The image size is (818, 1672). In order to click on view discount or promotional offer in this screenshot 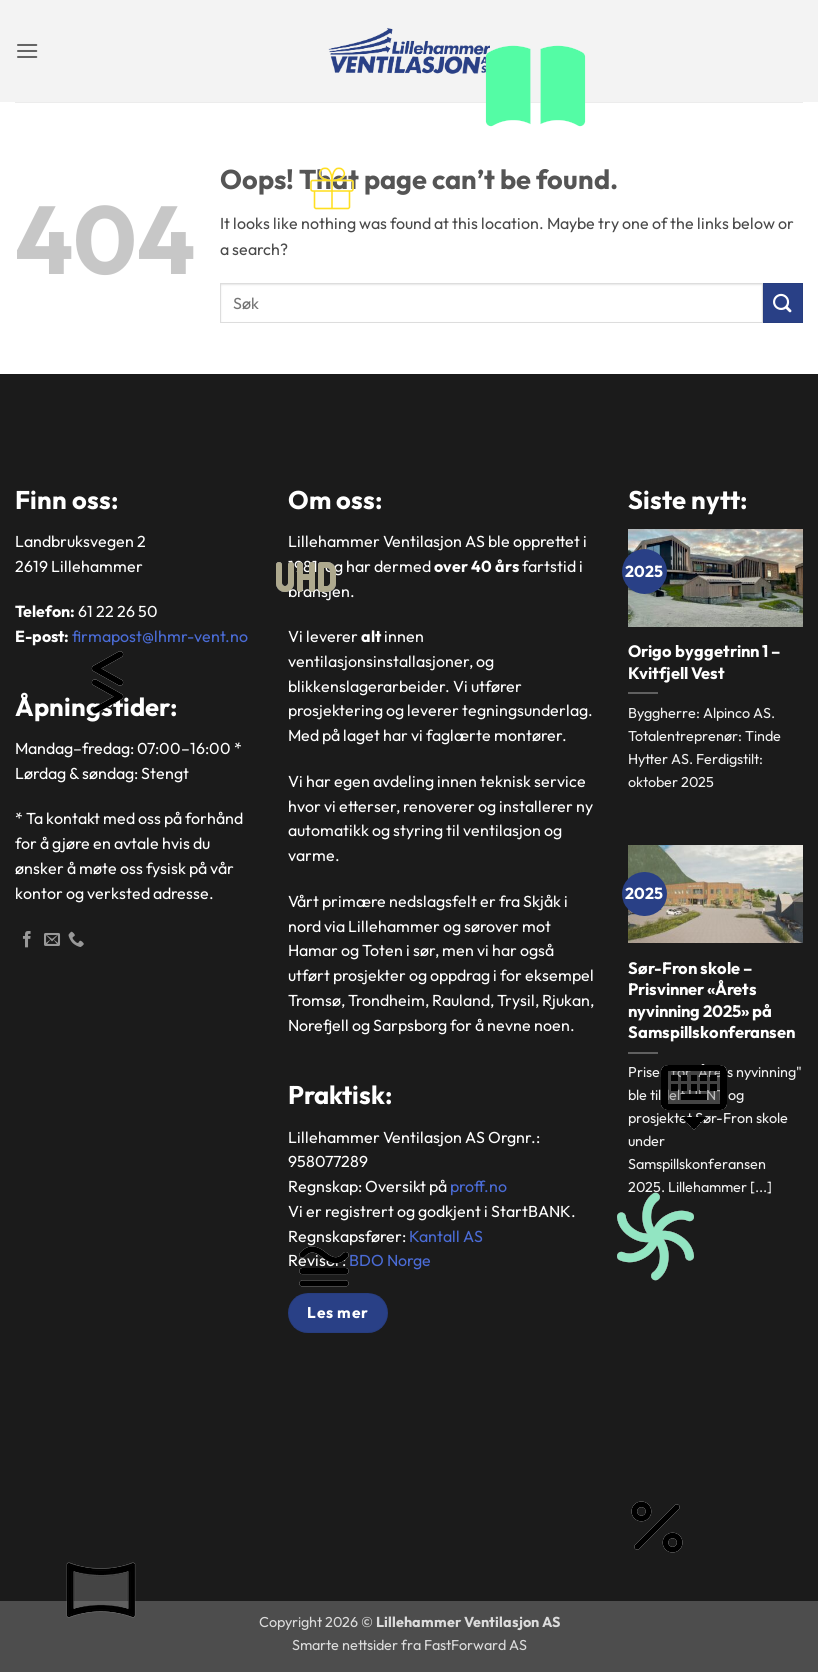, I will do `click(657, 1527)`.